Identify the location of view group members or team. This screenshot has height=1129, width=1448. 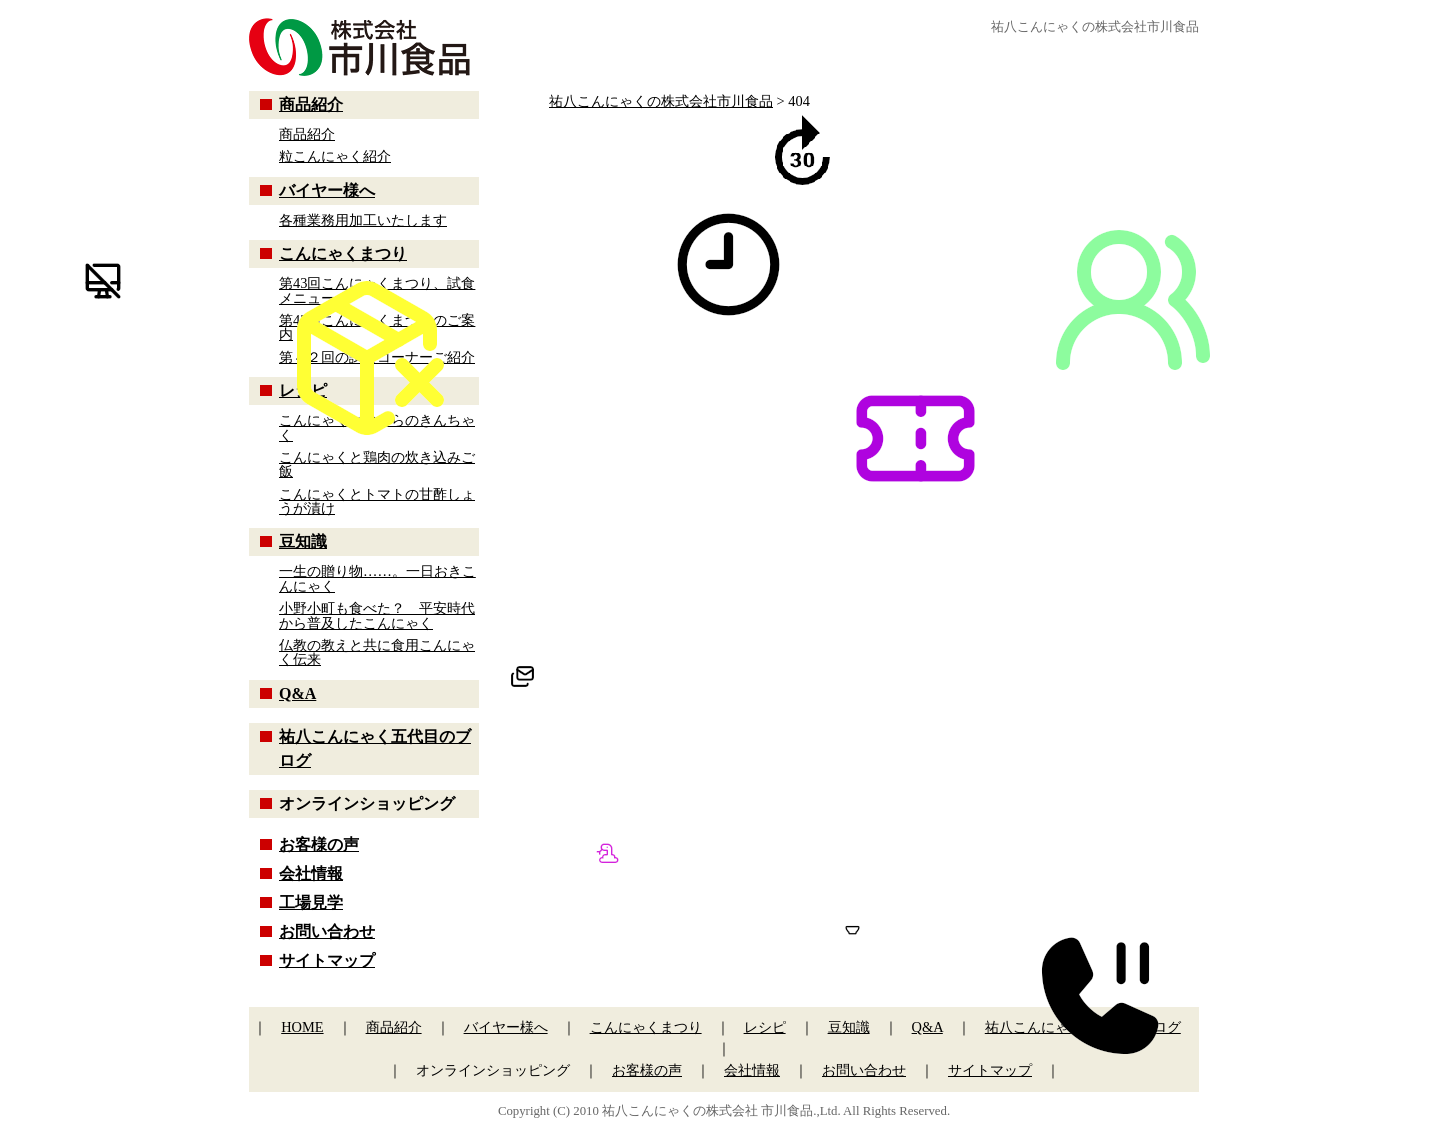
(1133, 300).